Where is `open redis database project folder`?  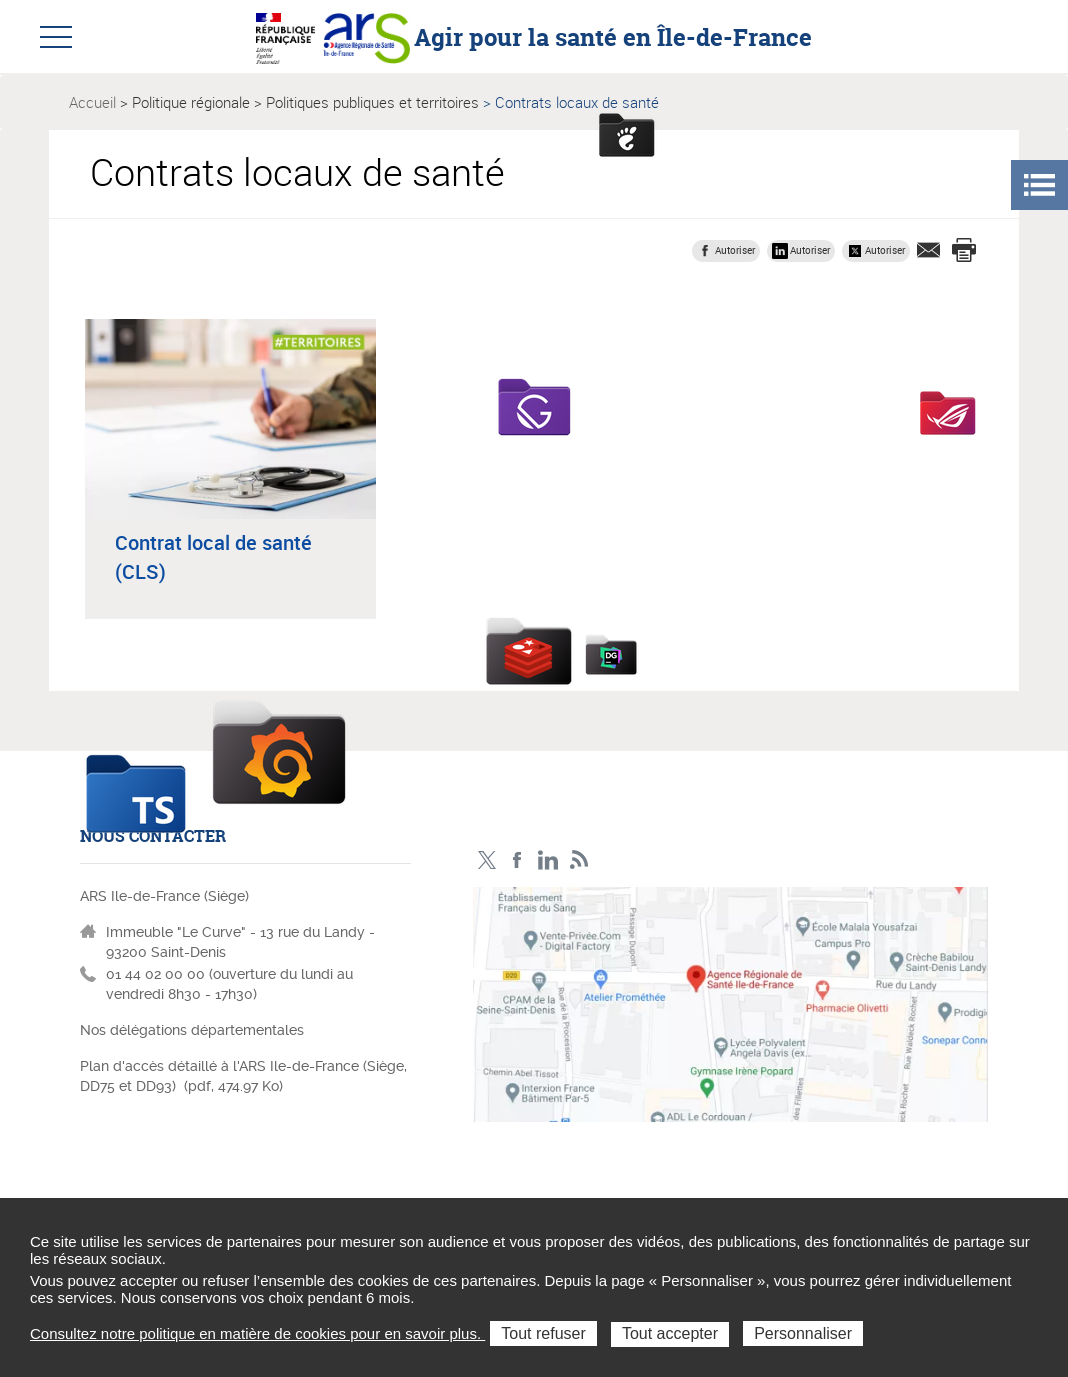
open redis database project folder is located at coordinates (528, 653).